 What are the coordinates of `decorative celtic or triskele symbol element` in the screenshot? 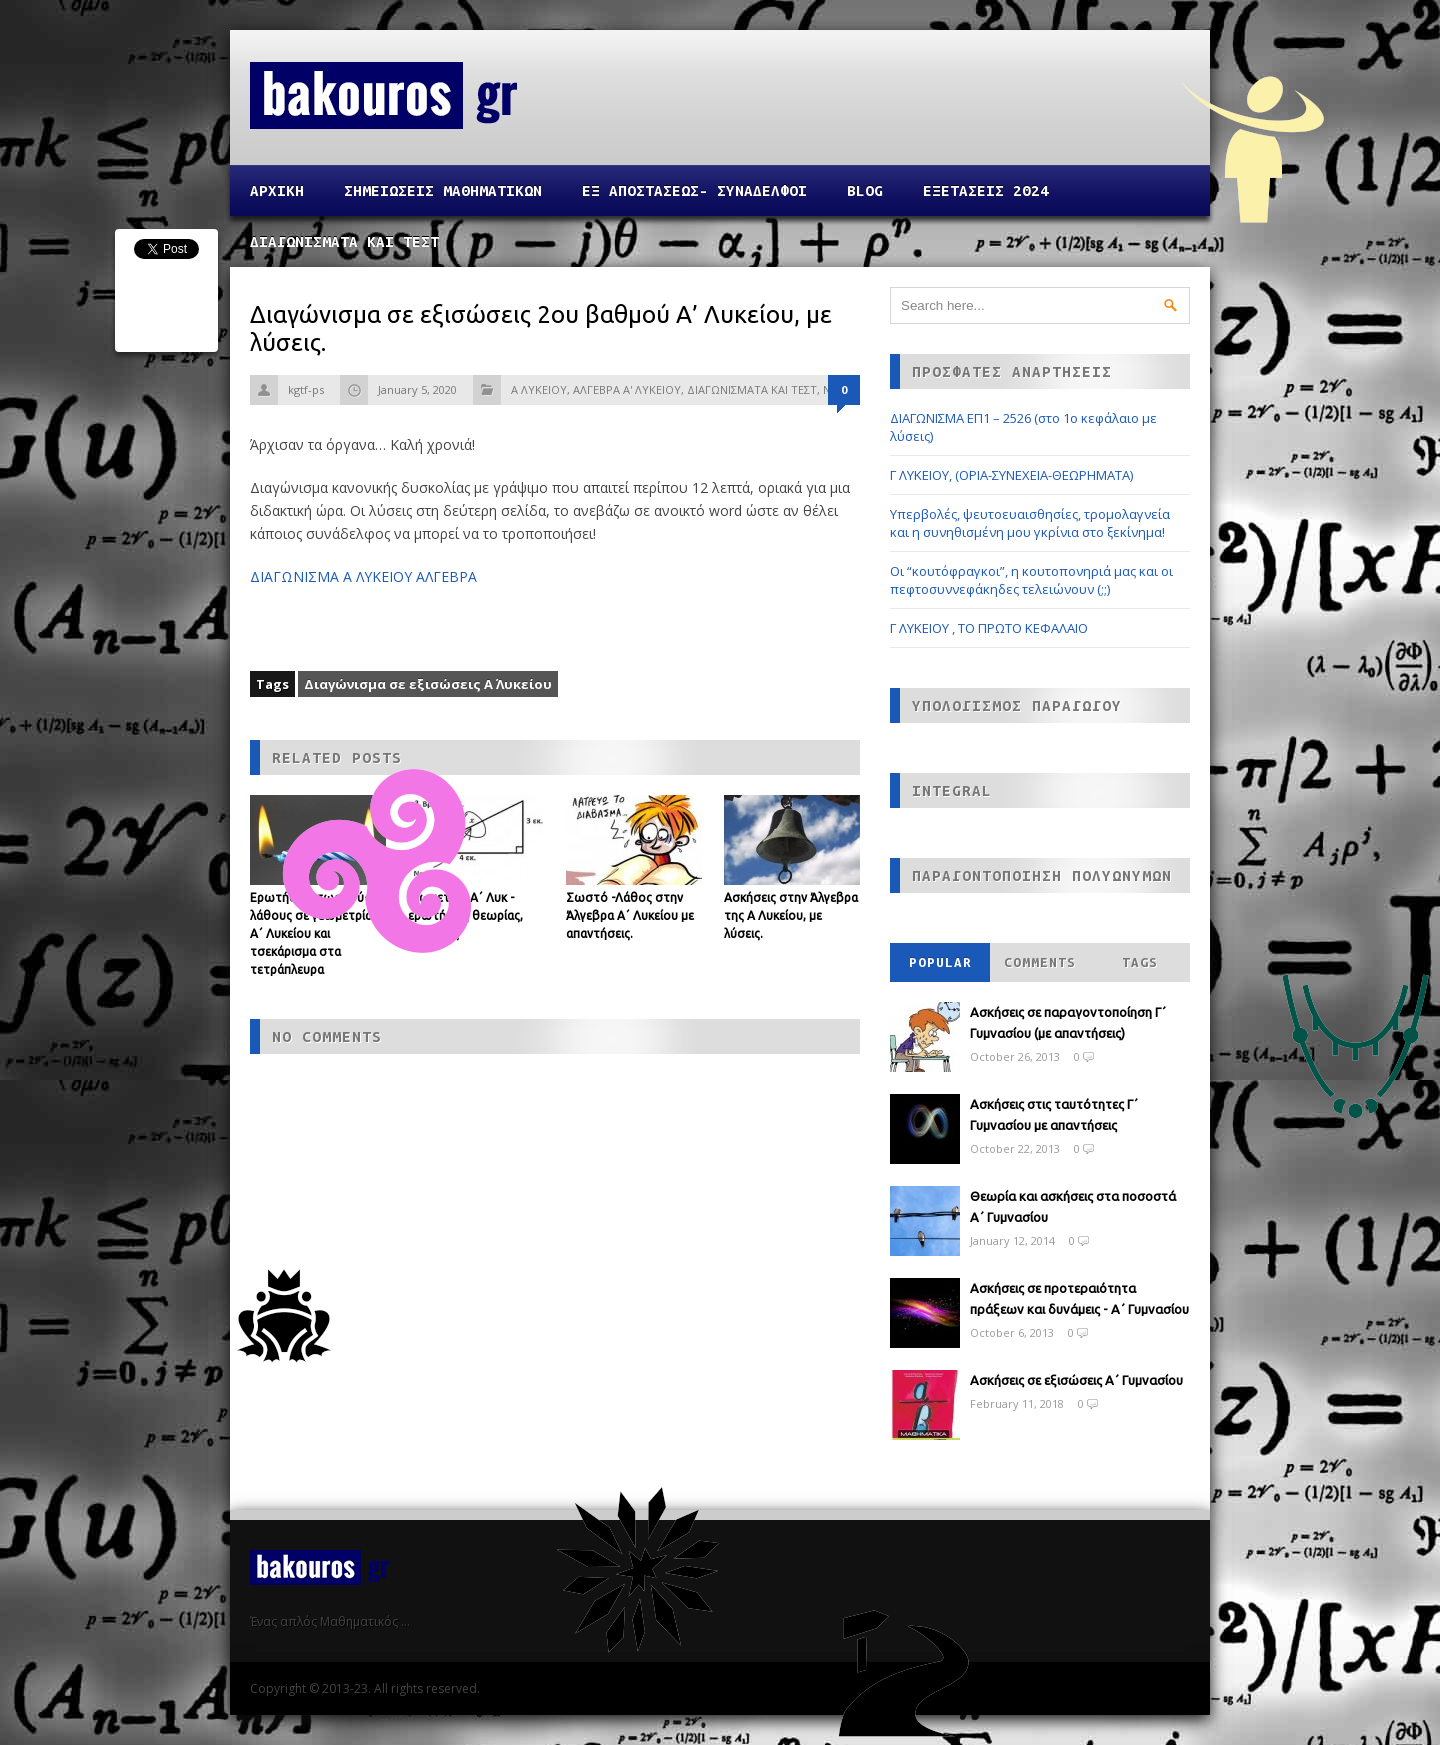 It's located at (377, 861).